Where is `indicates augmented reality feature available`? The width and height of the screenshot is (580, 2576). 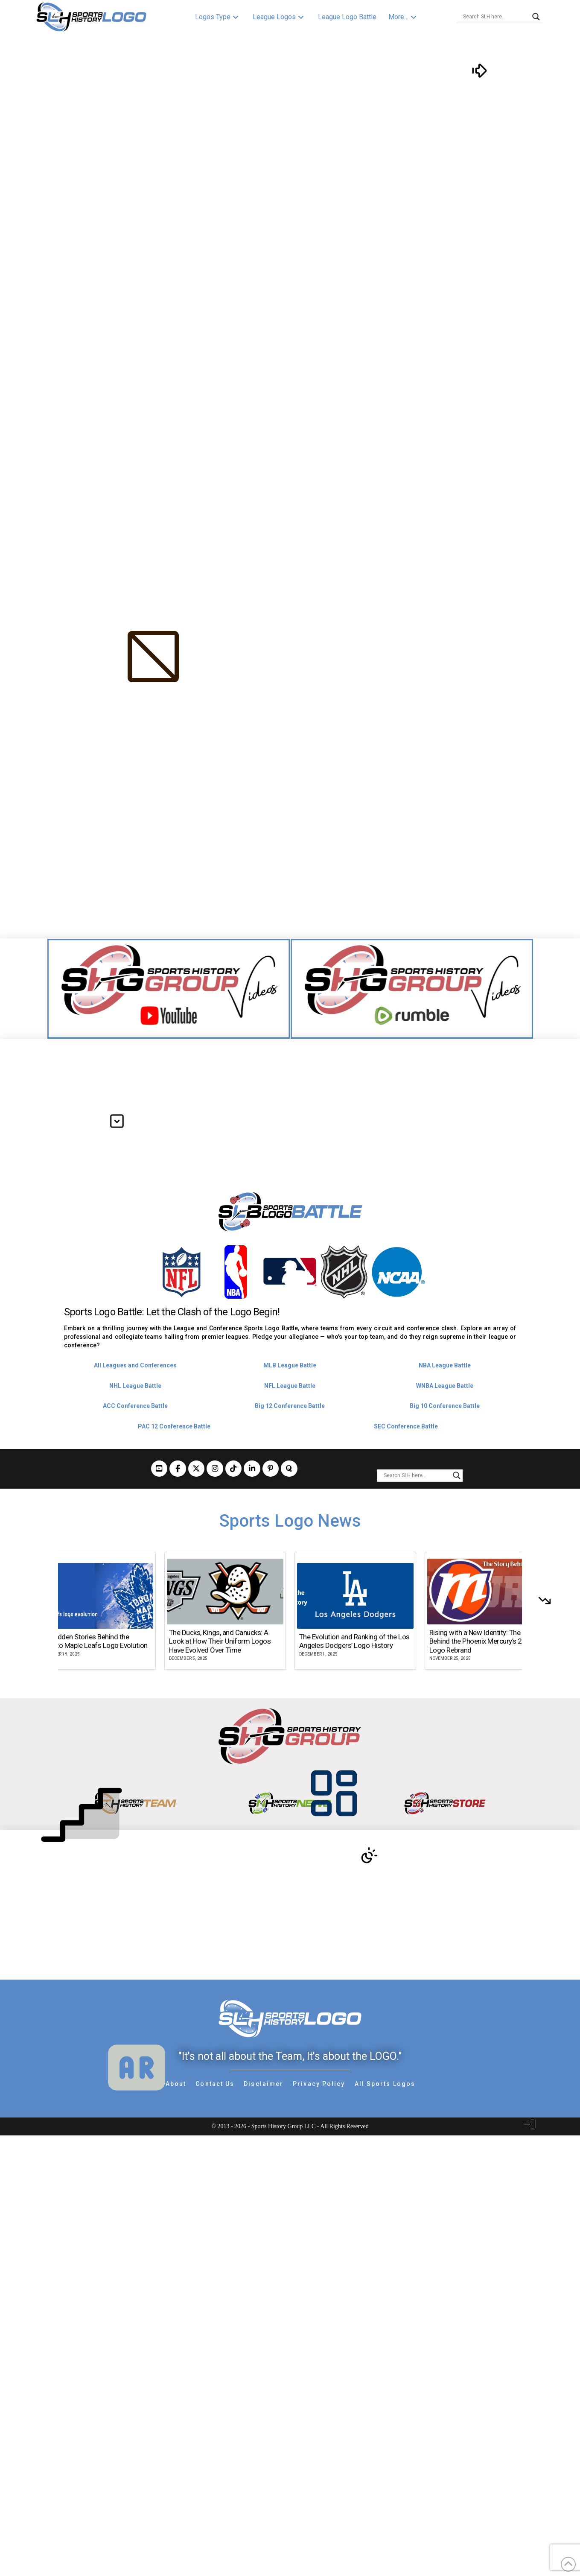 indicates augmented reality feature available is located at coordinates (137, 2068).